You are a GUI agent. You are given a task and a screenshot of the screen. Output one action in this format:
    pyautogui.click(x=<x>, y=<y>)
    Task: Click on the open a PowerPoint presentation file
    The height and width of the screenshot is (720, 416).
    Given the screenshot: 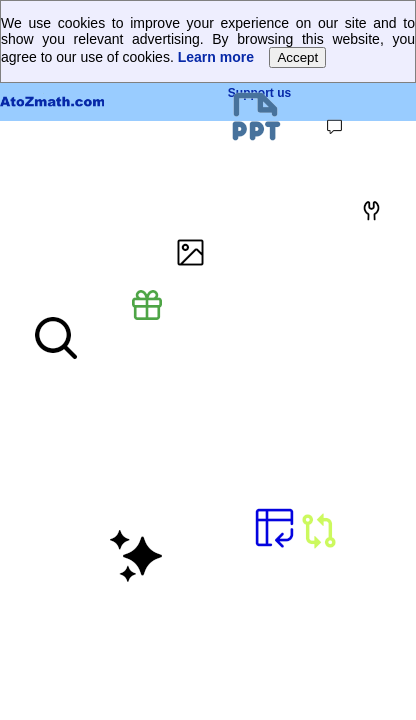 What is the action you would take?
    pyautogui.click(x=255, y=118)
    